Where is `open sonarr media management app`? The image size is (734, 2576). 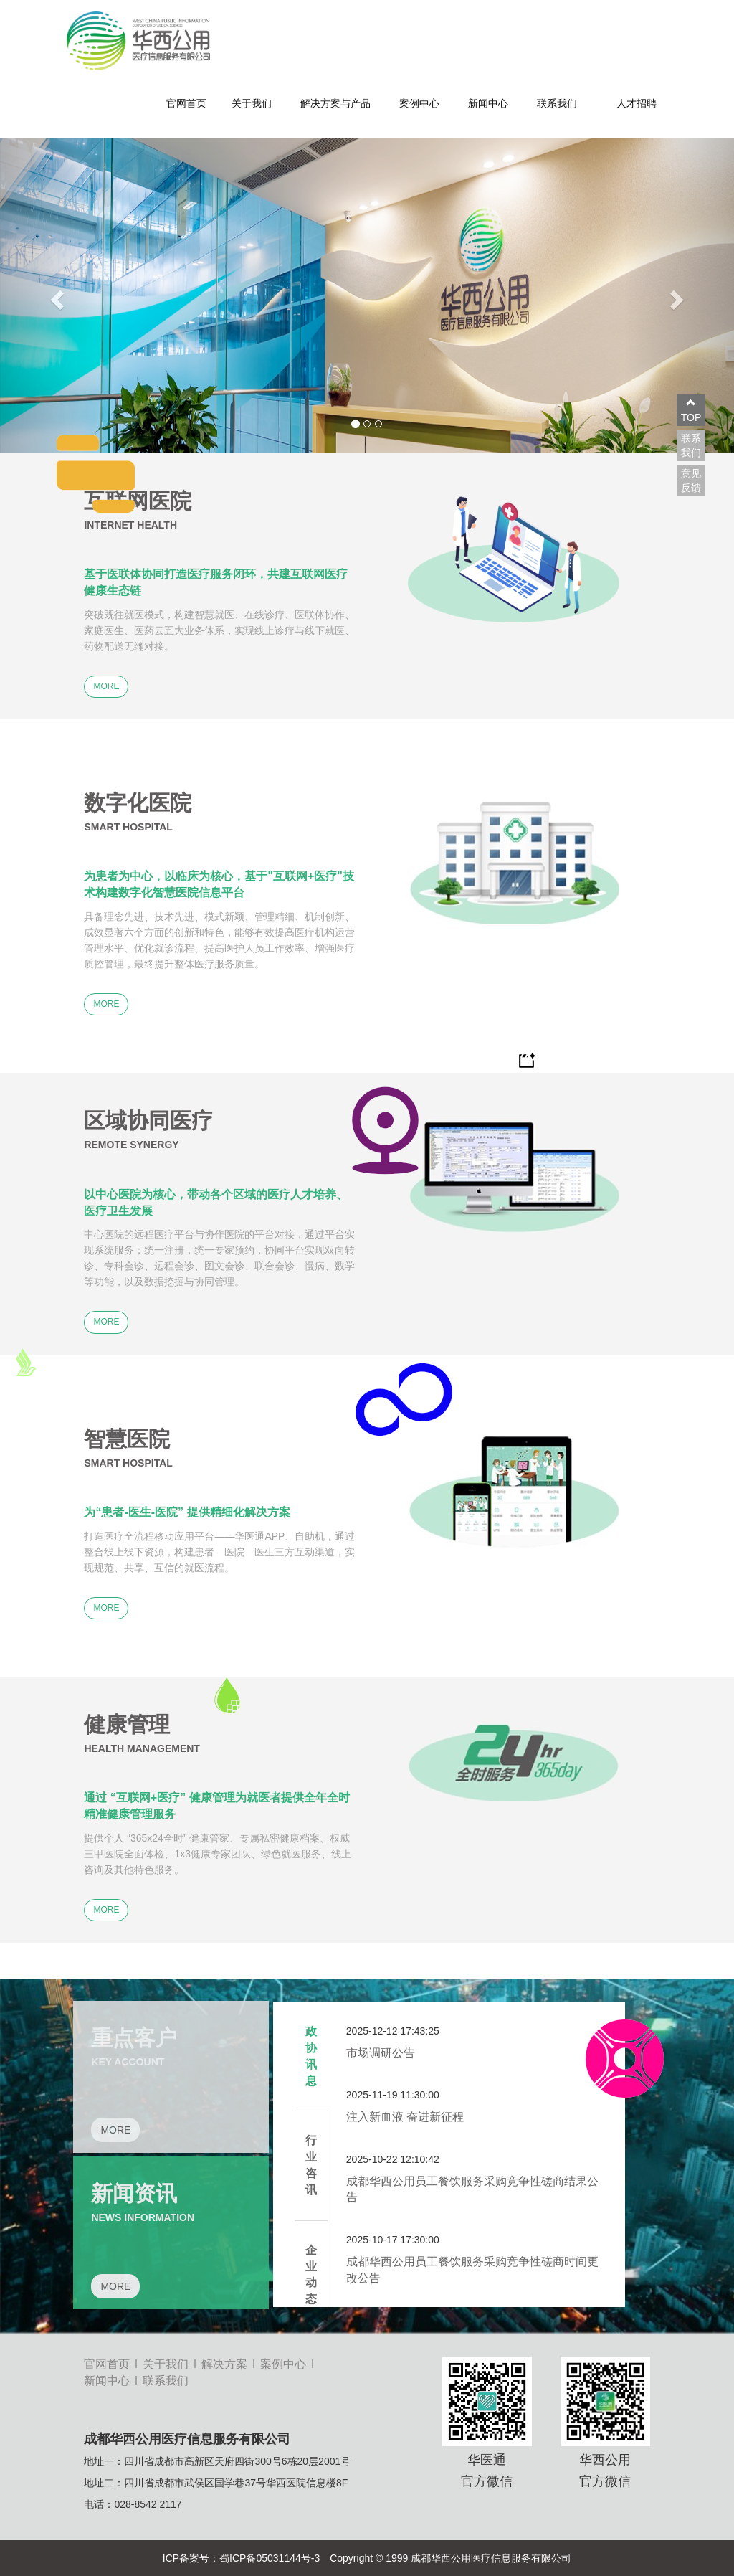 open sonarr media management app is located at coordinates (624, 2058).